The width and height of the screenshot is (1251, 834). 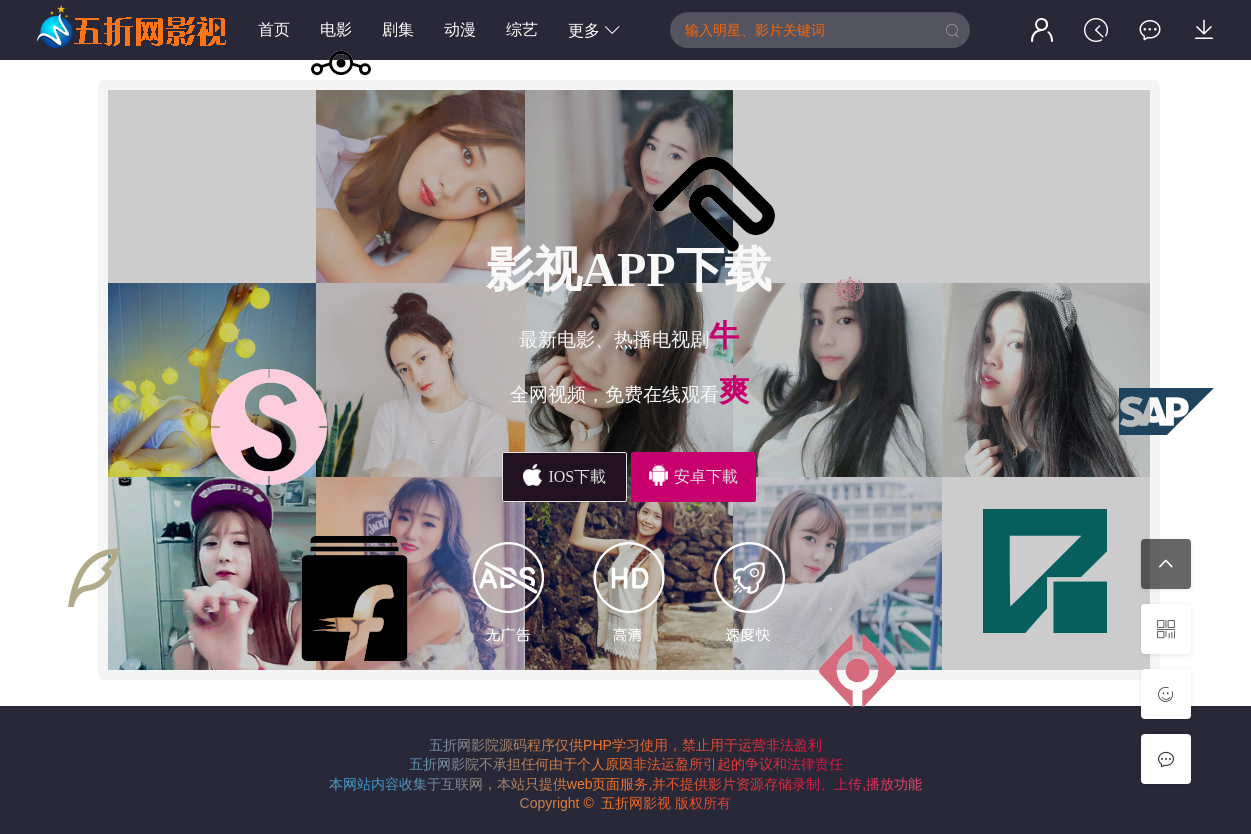 I want to click on SPDX (Software Package Data Exchange) logo, so click(x=1045, y=571).